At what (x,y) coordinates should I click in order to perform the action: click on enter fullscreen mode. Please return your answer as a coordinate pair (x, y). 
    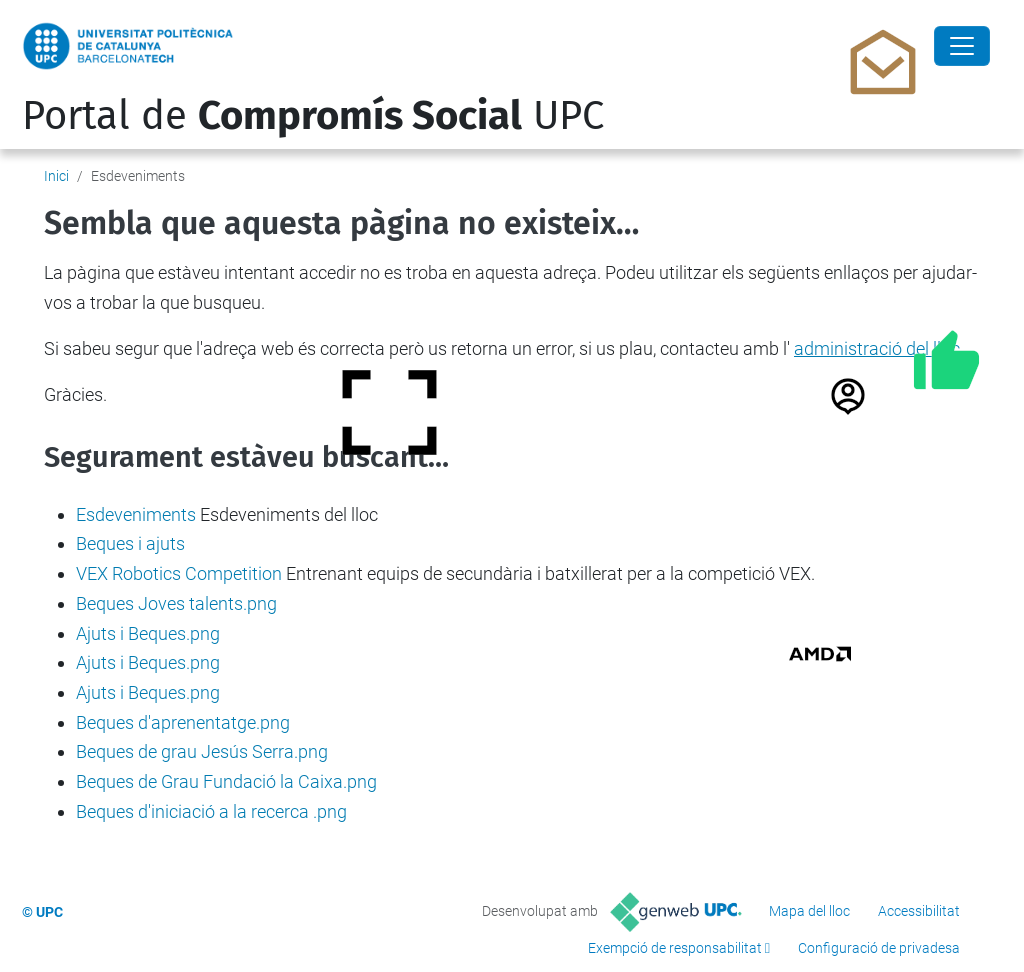
    Looking at the image, I should click on (389, 412).